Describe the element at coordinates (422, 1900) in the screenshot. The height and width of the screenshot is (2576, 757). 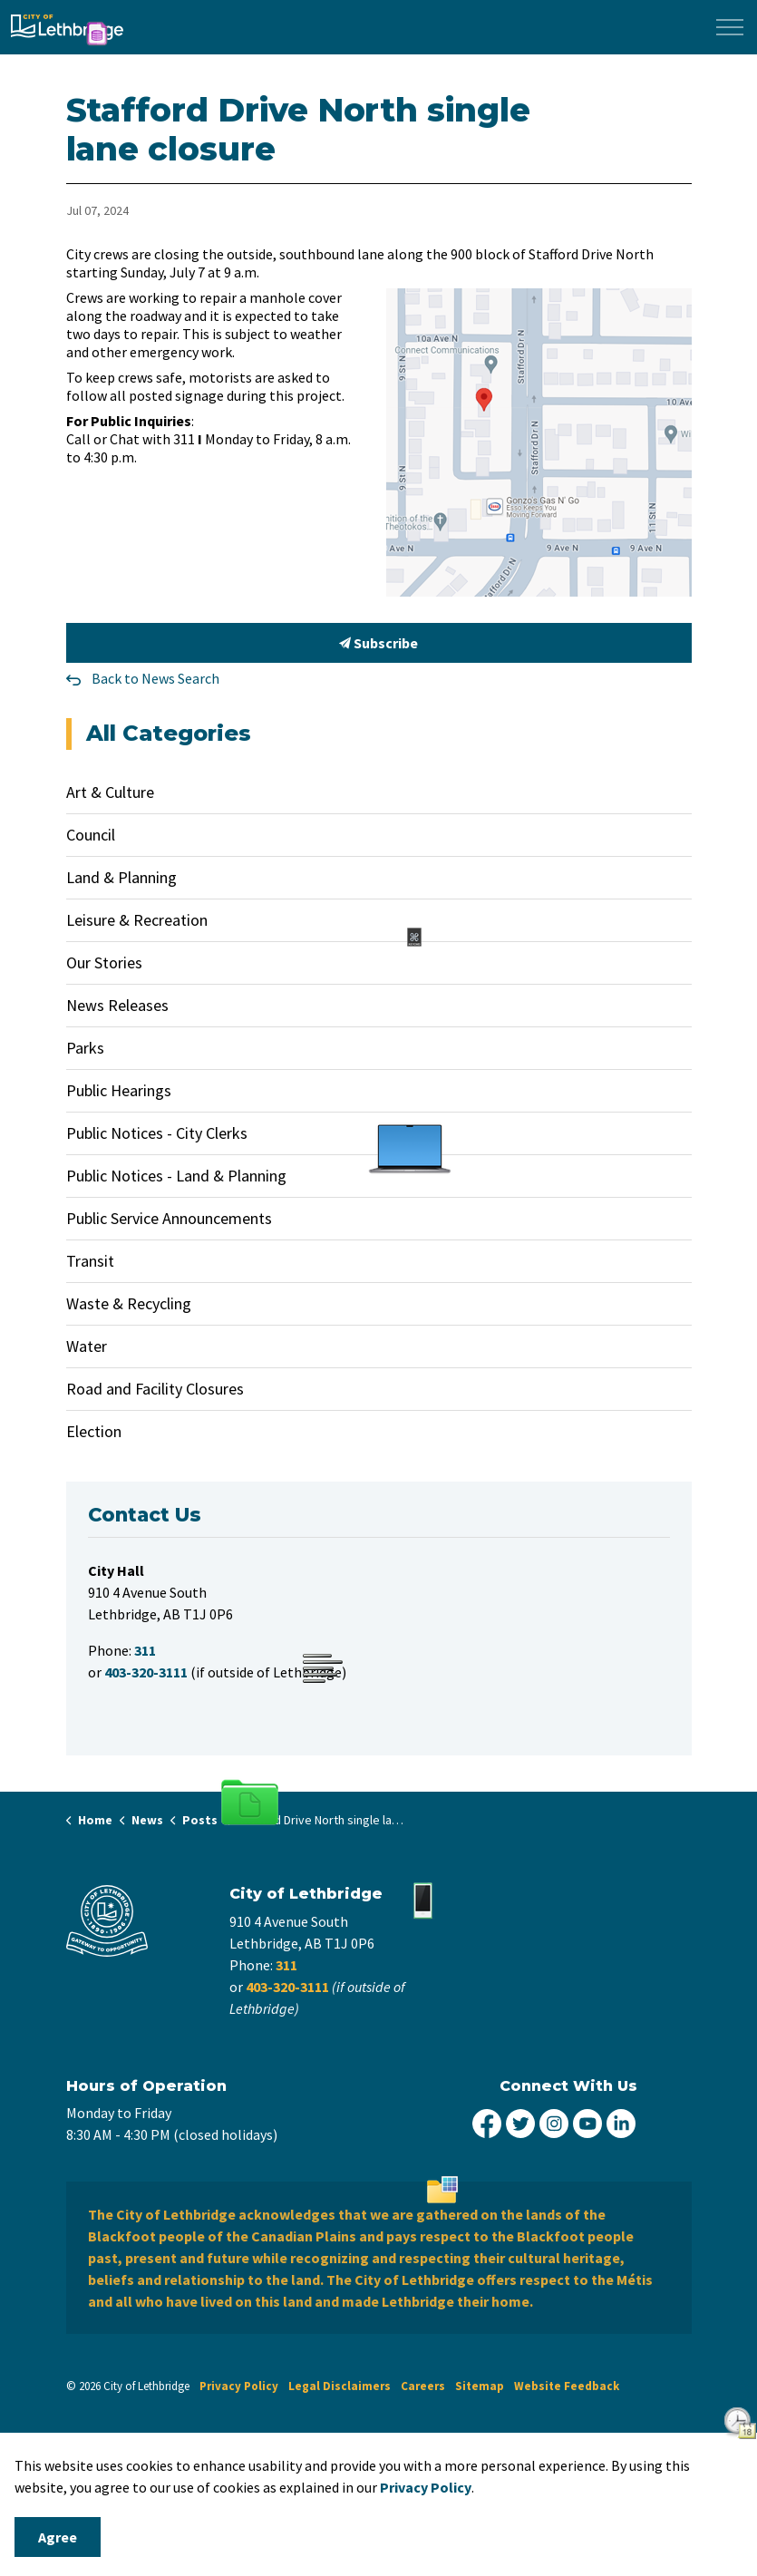
I see `iPod nano device connected` at that location.